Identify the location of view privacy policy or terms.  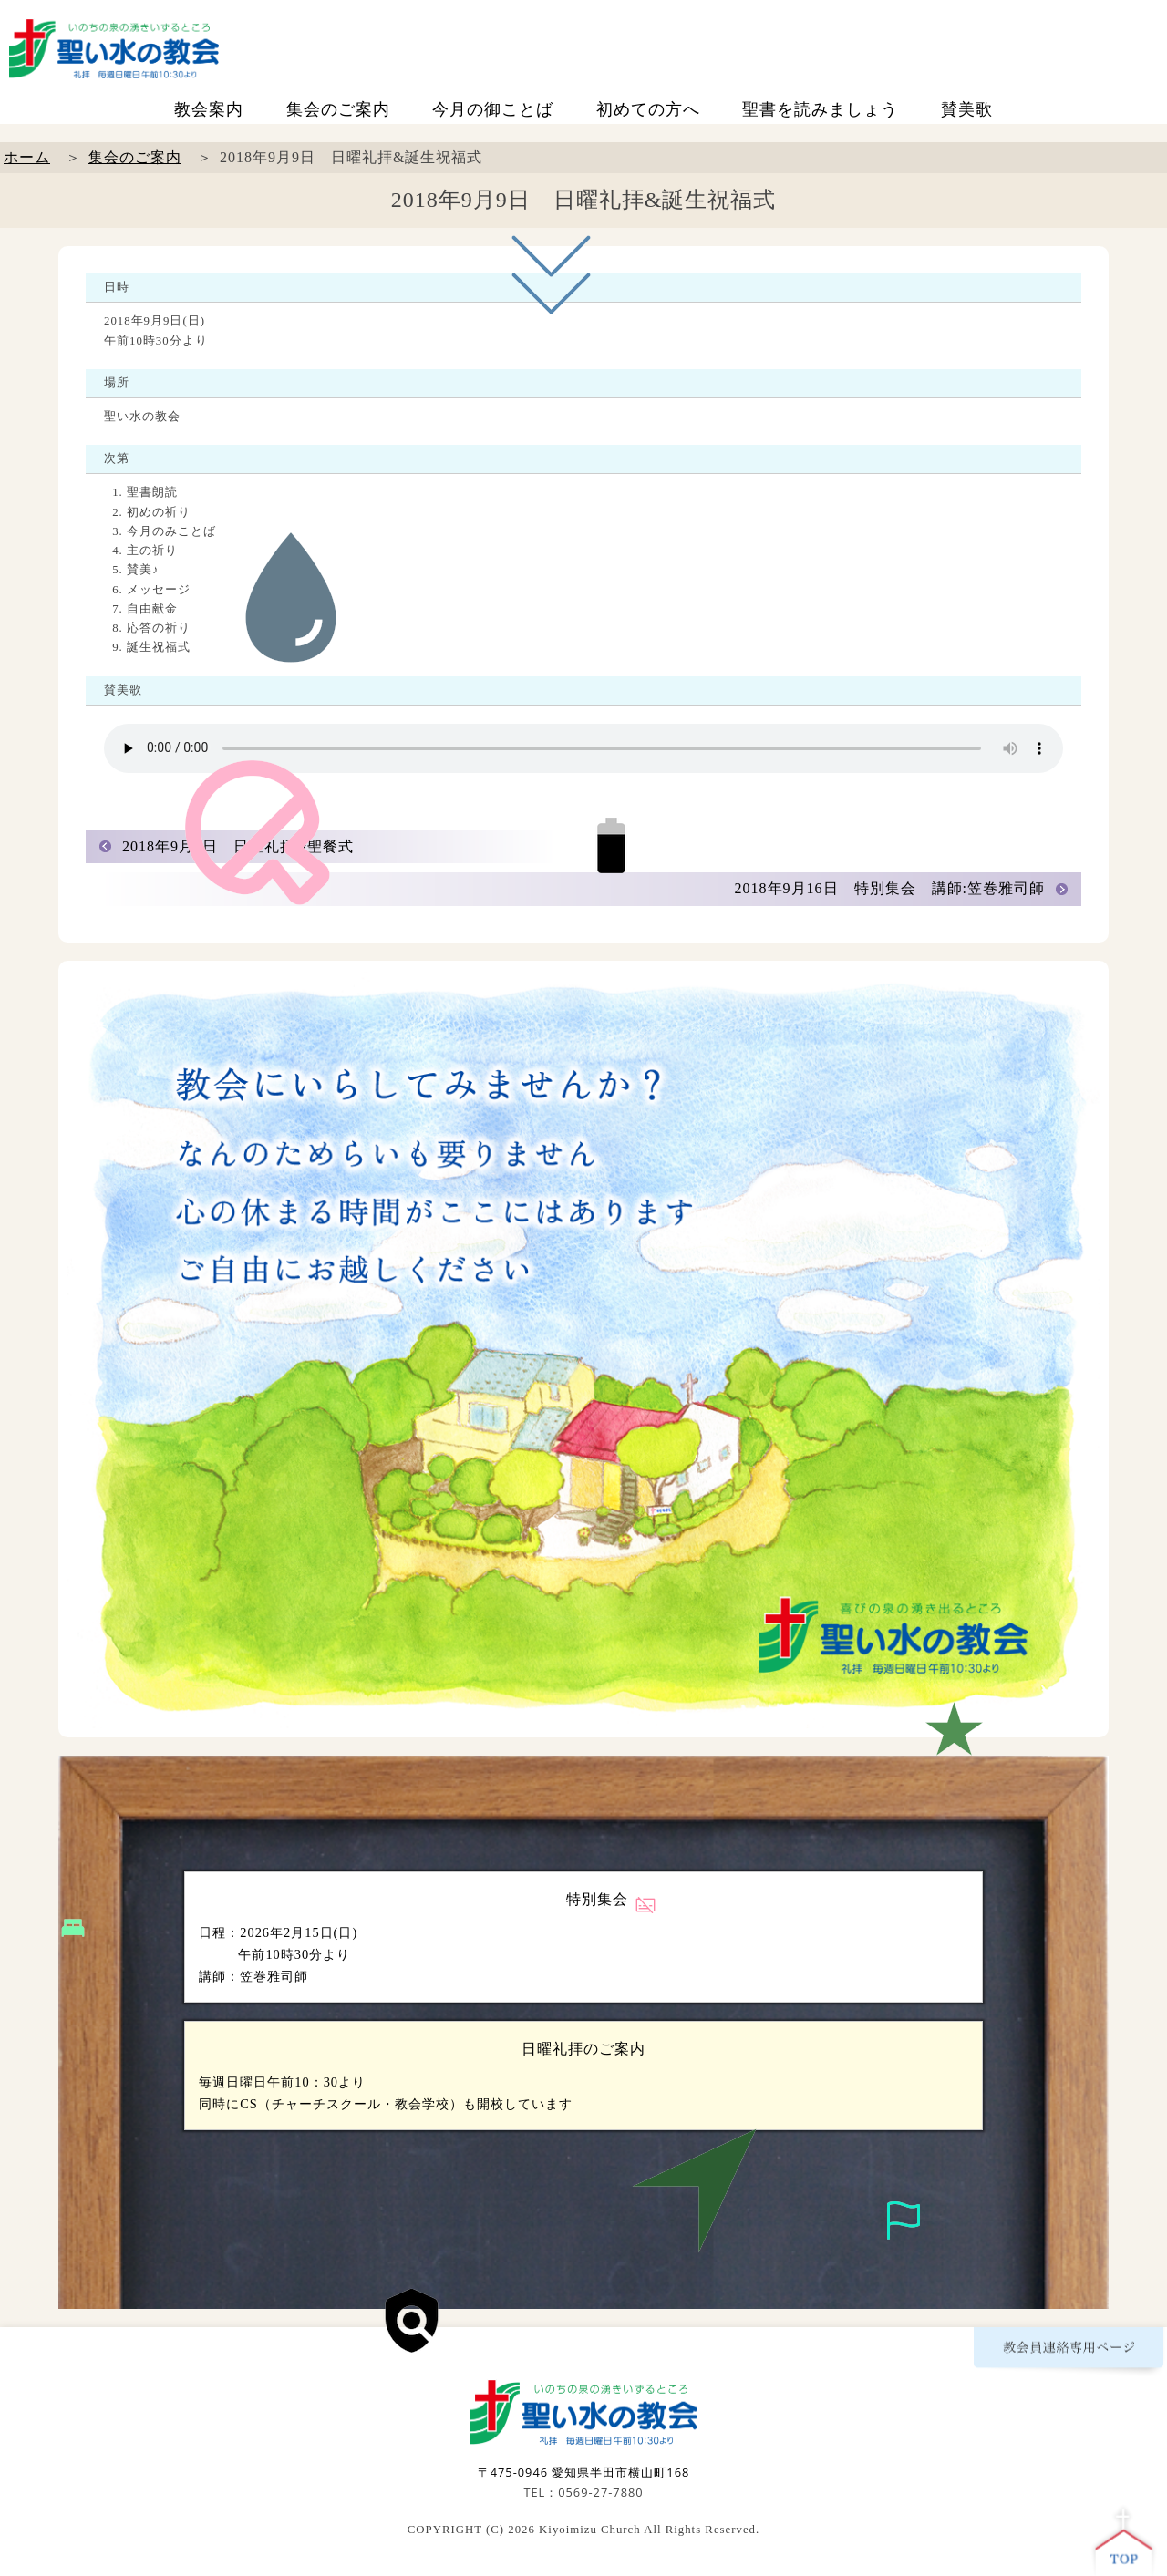
(411, 2320).